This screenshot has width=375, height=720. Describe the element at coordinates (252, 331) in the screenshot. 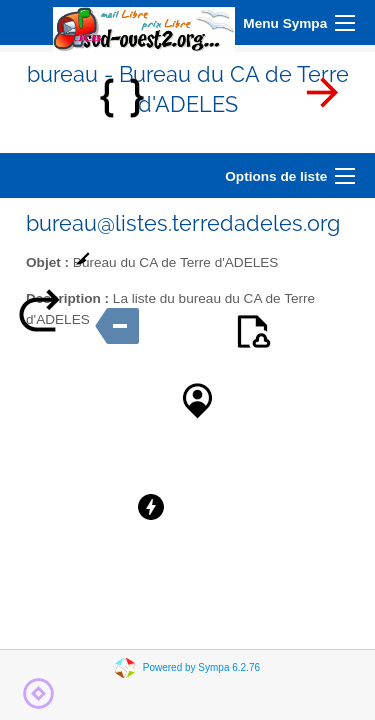

I see `upload file to cloud storage` at that location.